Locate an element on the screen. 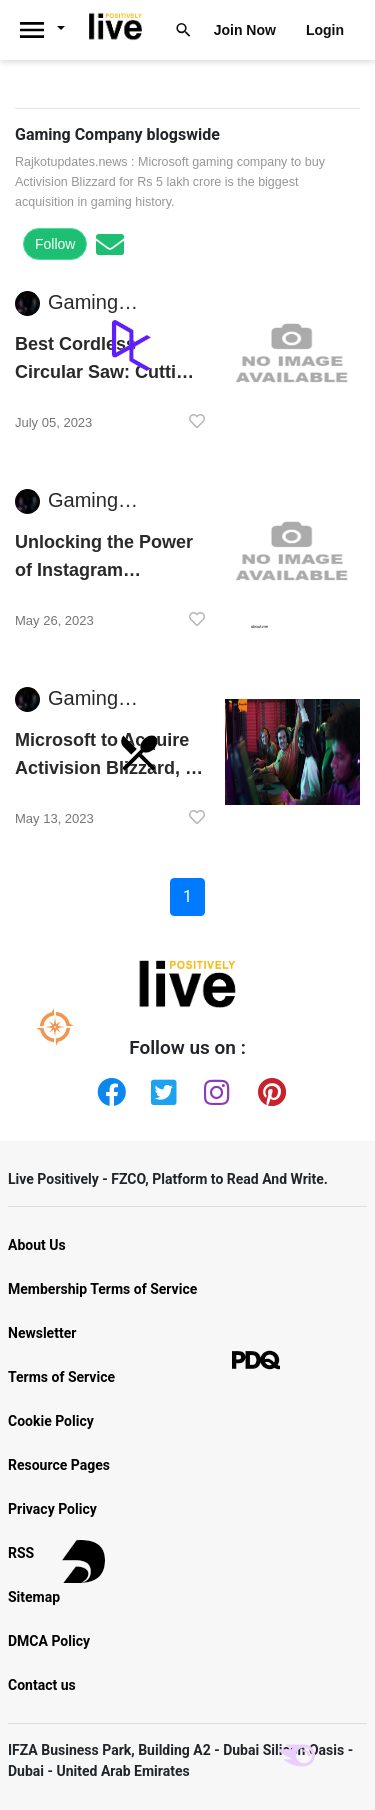 The image size is (375, 1810). open Semrush SEO and marketing platform is located at coordinates (296, 1755).